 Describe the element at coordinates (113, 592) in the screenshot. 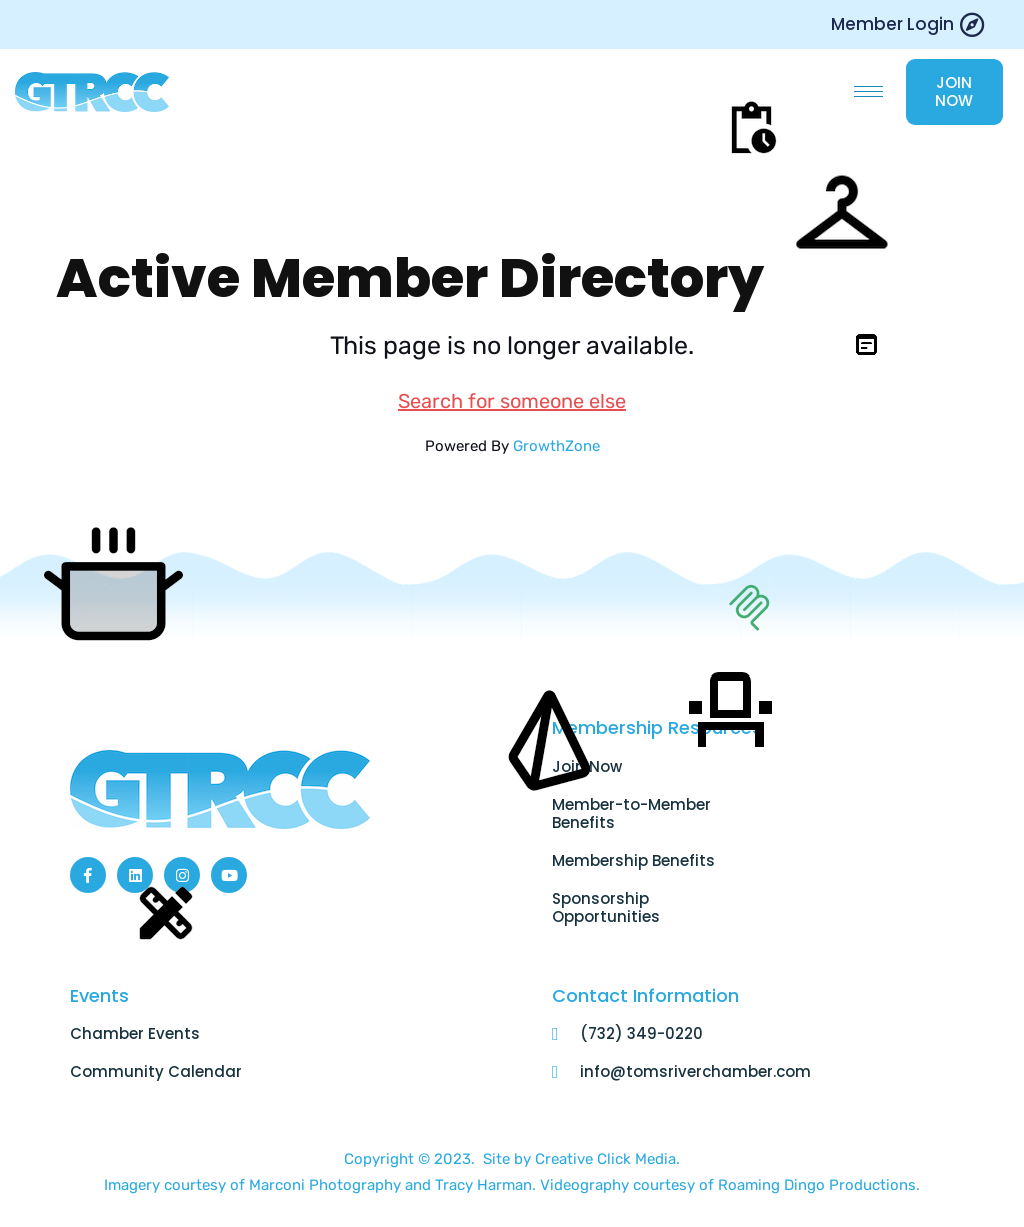

I see `access recipes or cooking features` at that location.